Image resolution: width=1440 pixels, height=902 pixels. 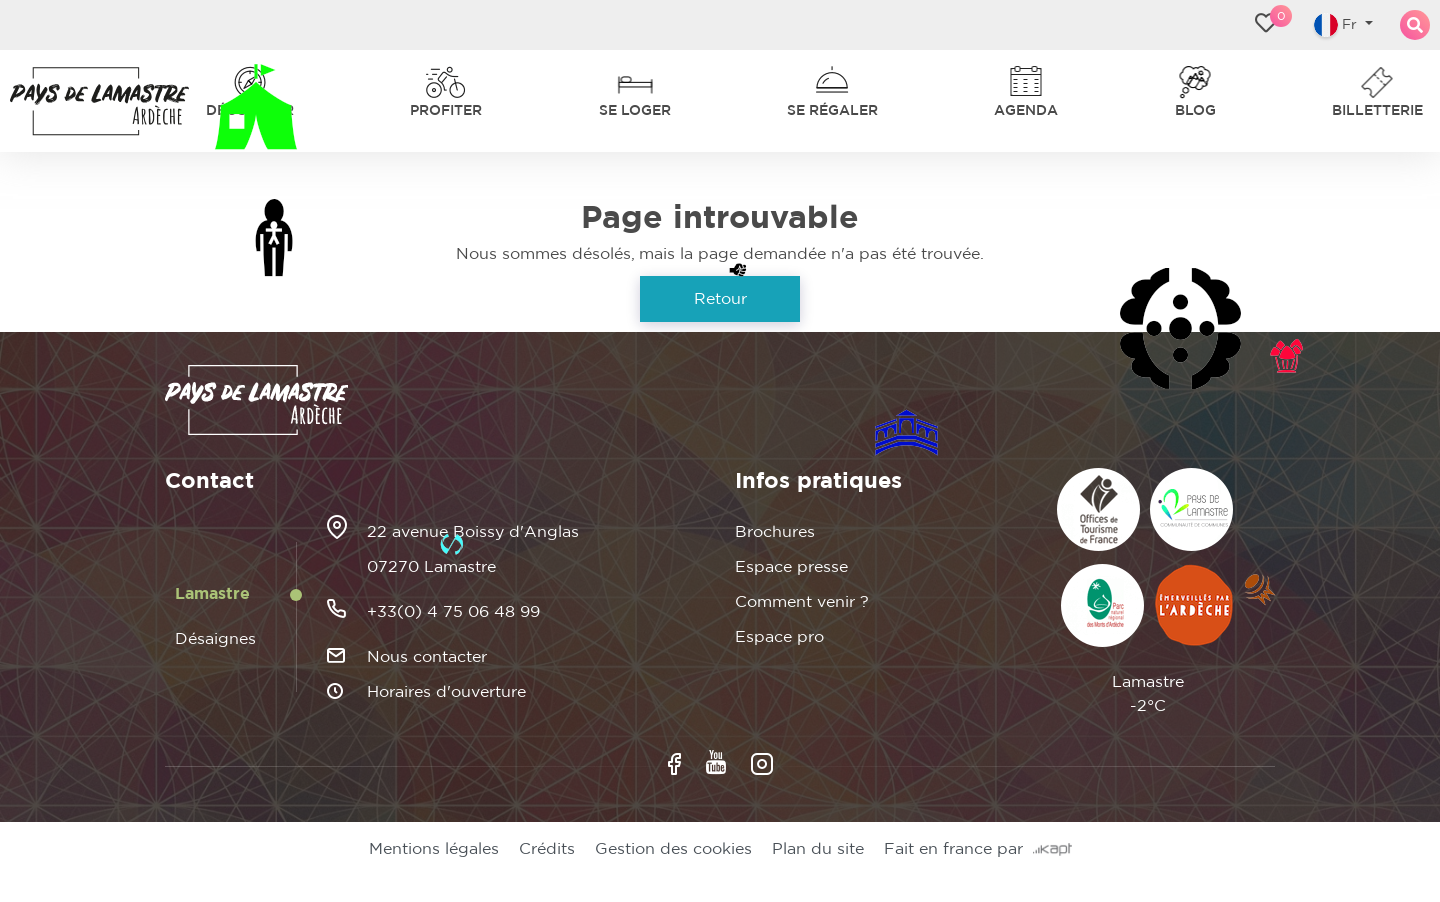 I want to click on rock move in a rock-paper-scissors game, so click(x=738, y=269).